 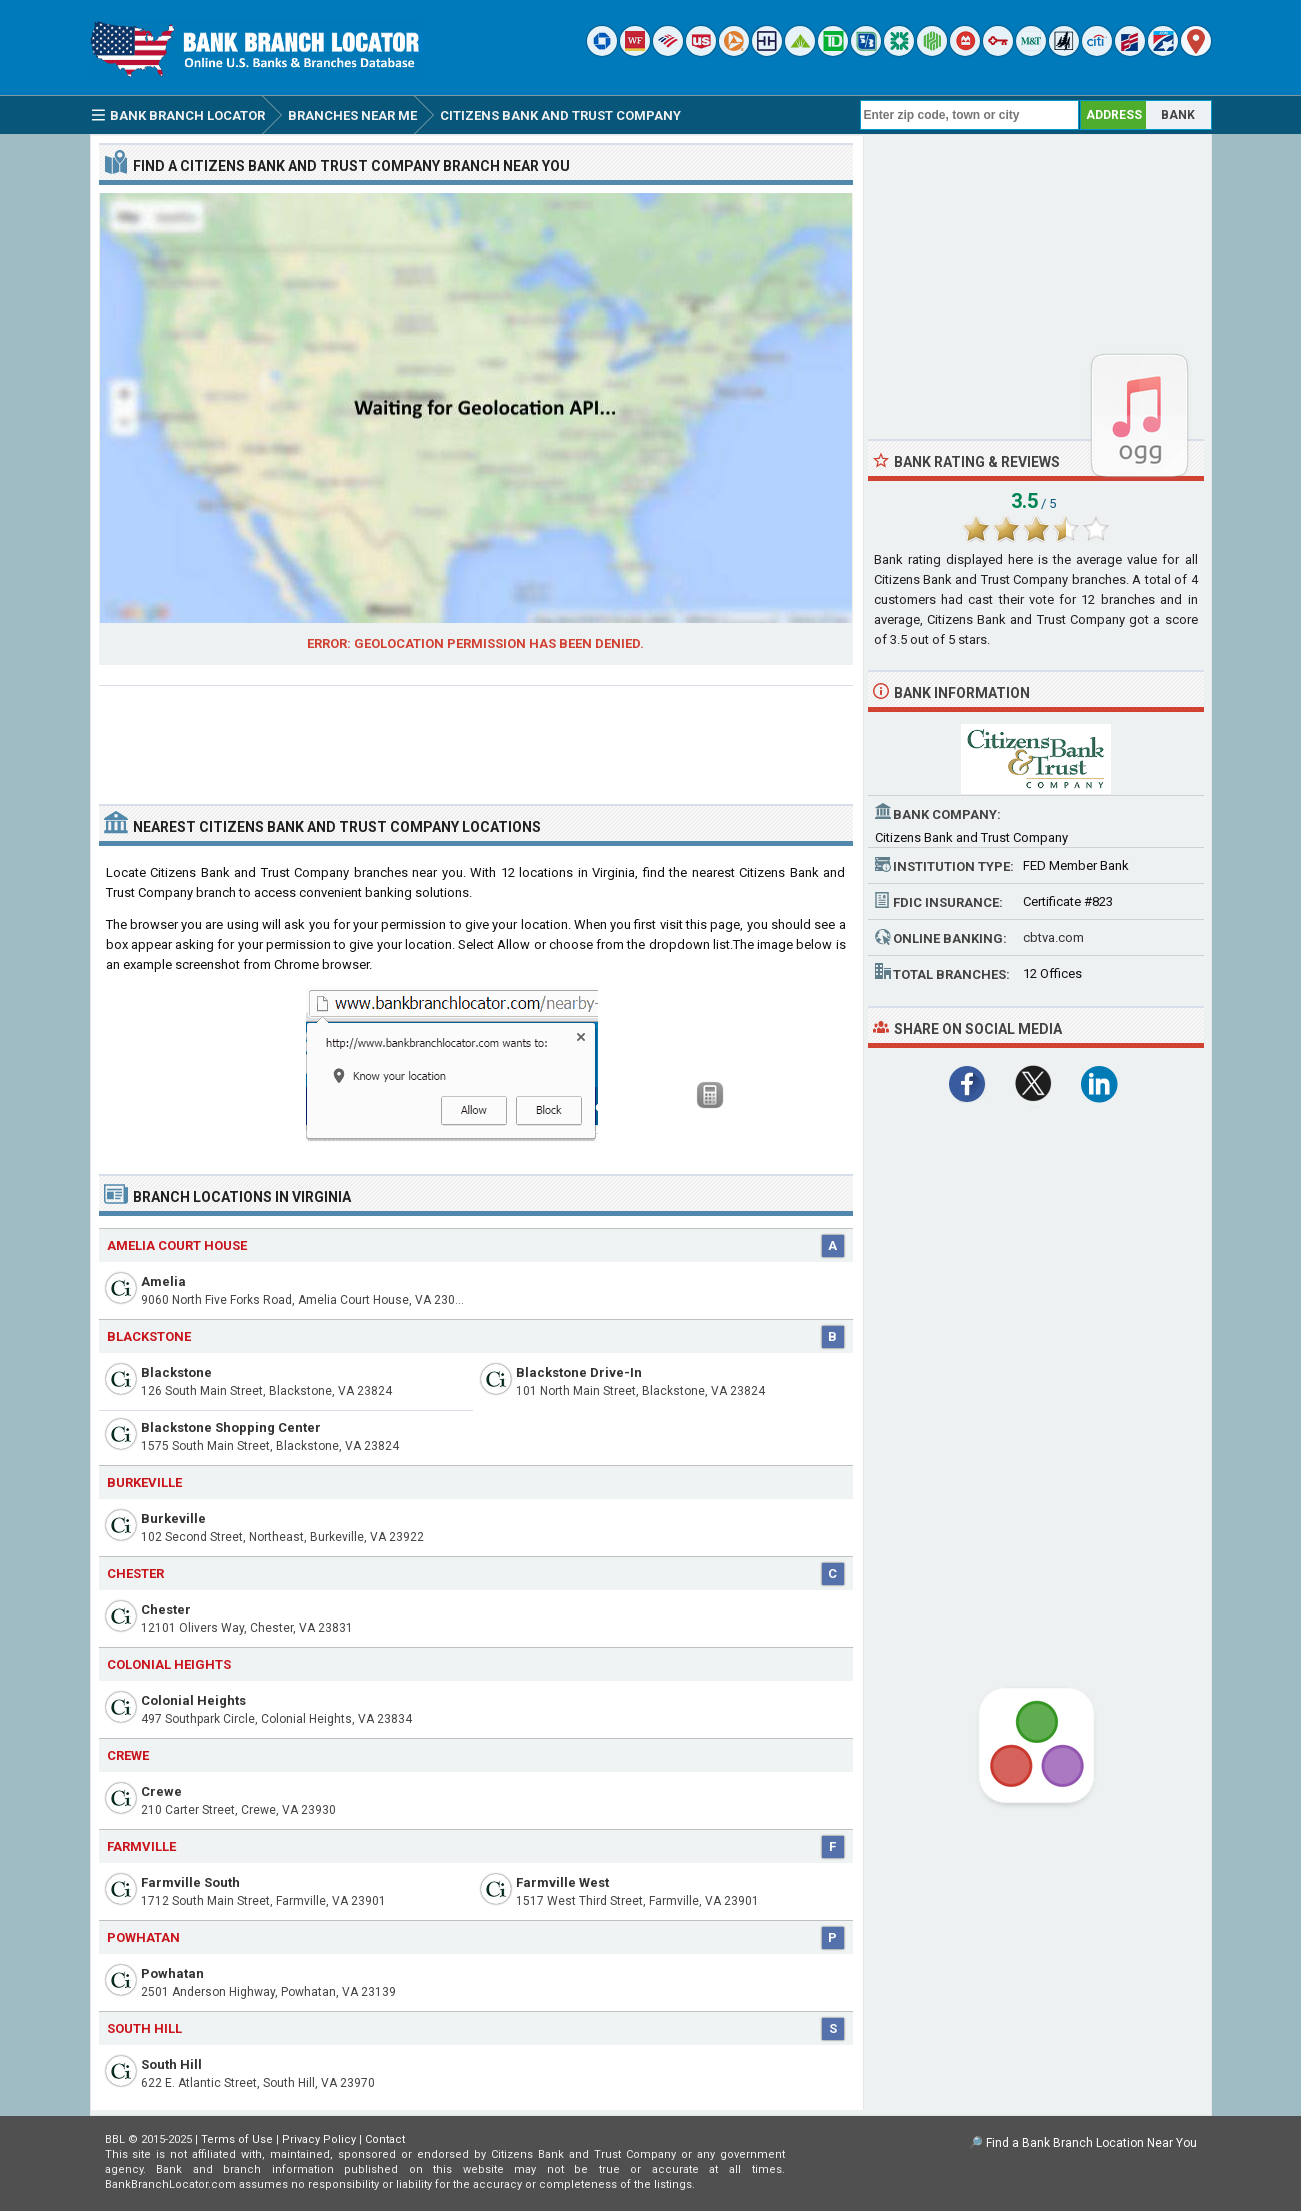 What do you see at coordinates (710, 1095) in the screenshot?
I see `open the calculator app` at bounding box center [710, 1095].